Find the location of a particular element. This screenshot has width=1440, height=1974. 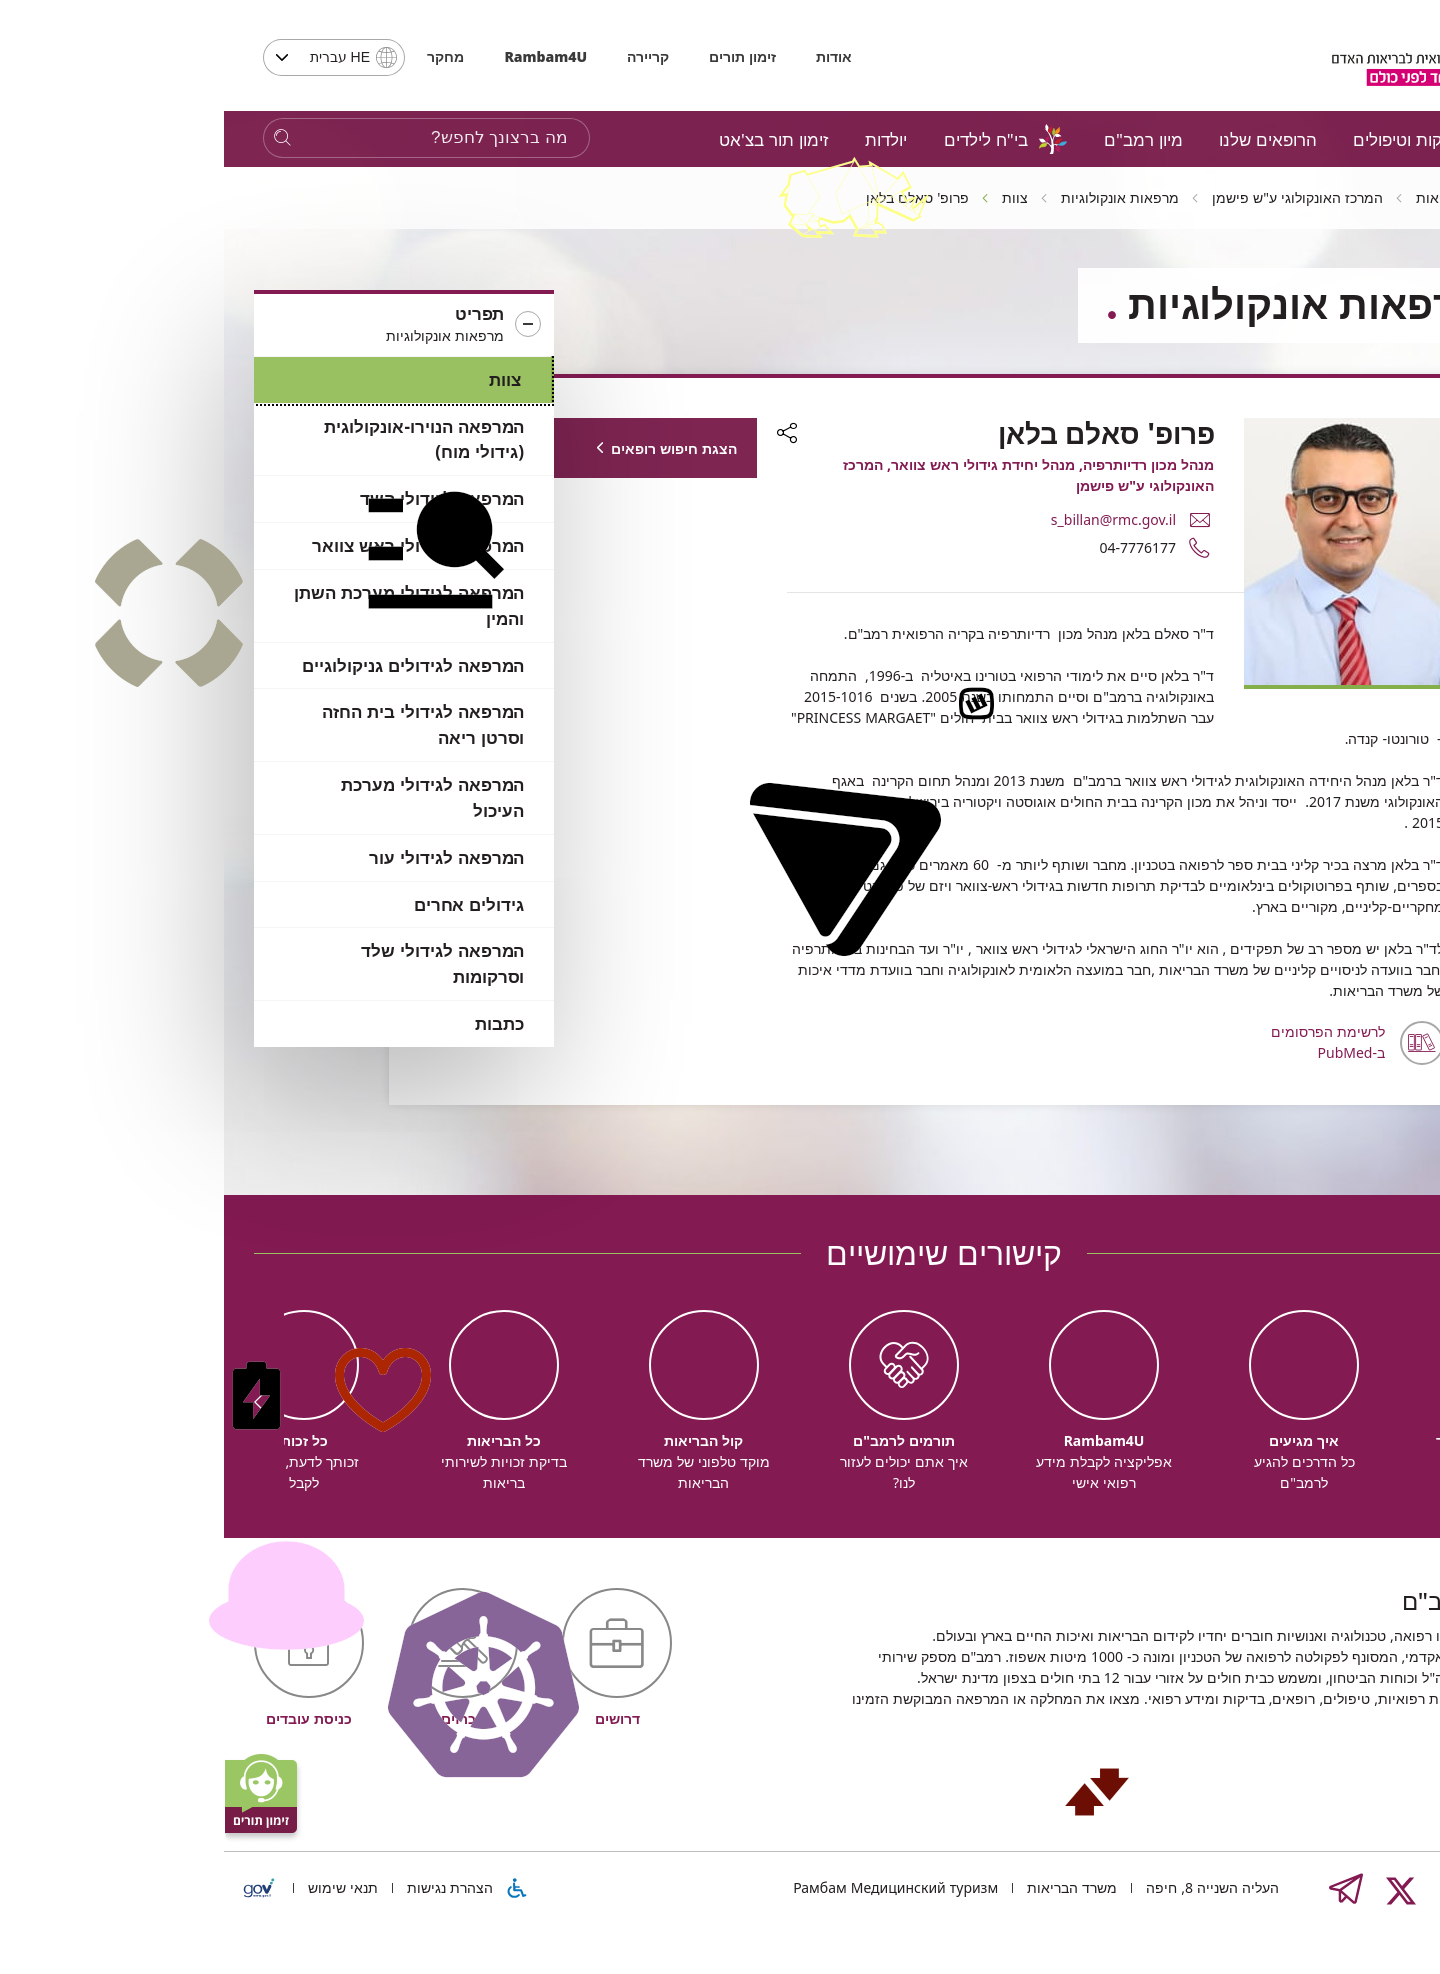

open ProtonVPN app is located at coordinates (845, 869).